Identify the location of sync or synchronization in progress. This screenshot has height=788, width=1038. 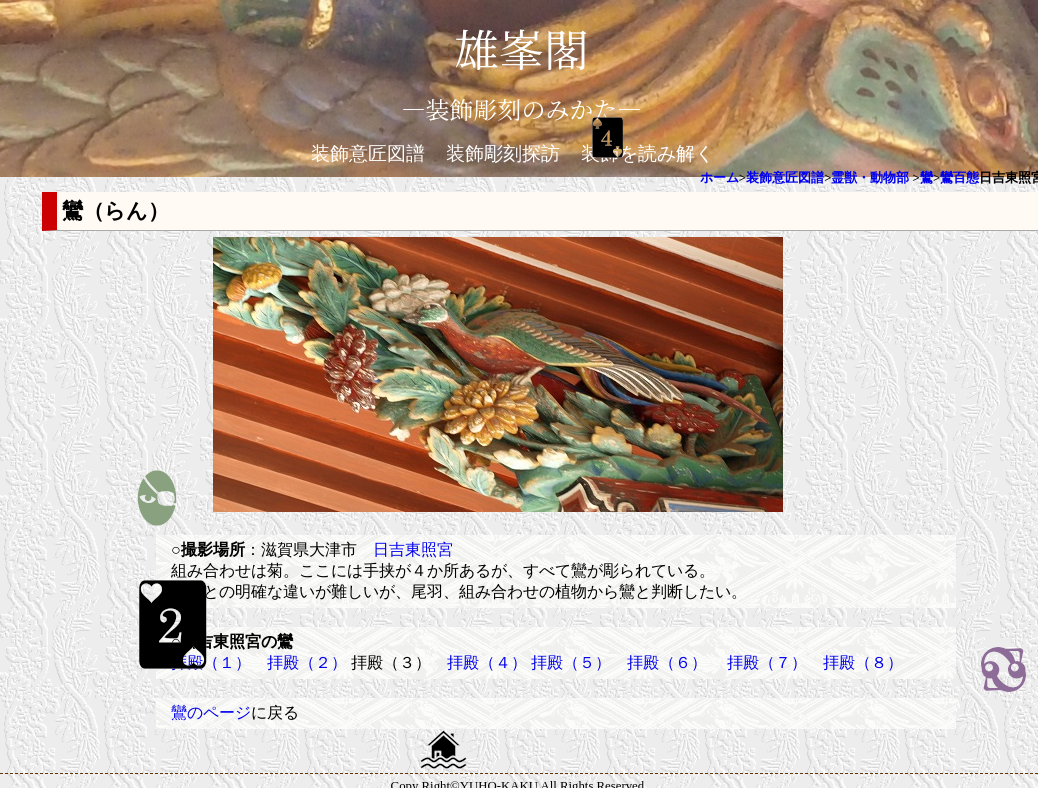
(1003, 669).